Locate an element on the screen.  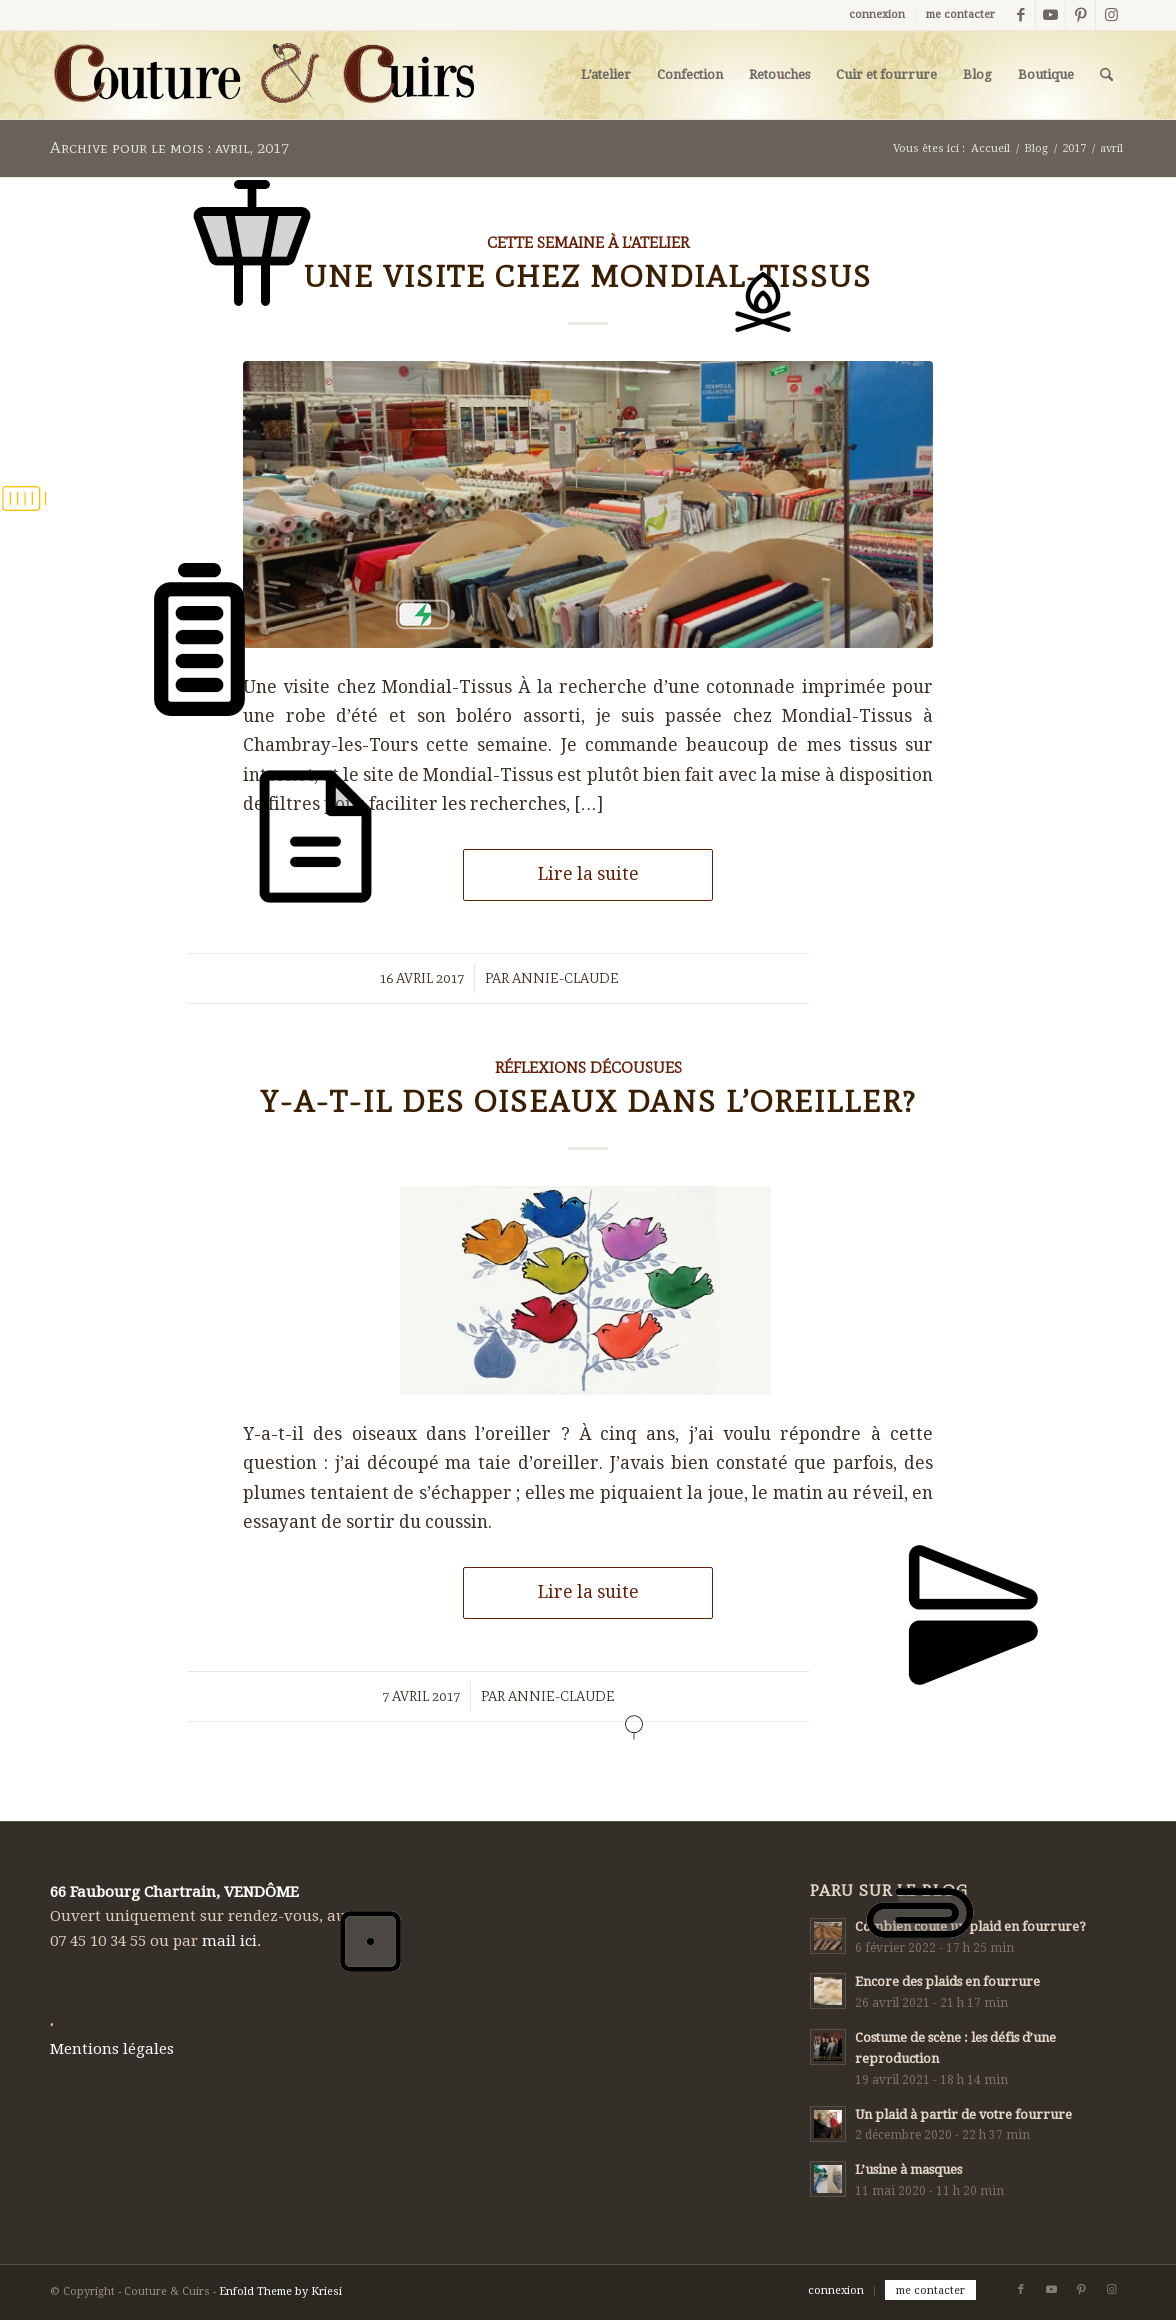
select neuter or non-binary gender option is located at coordinates (634, 1727).